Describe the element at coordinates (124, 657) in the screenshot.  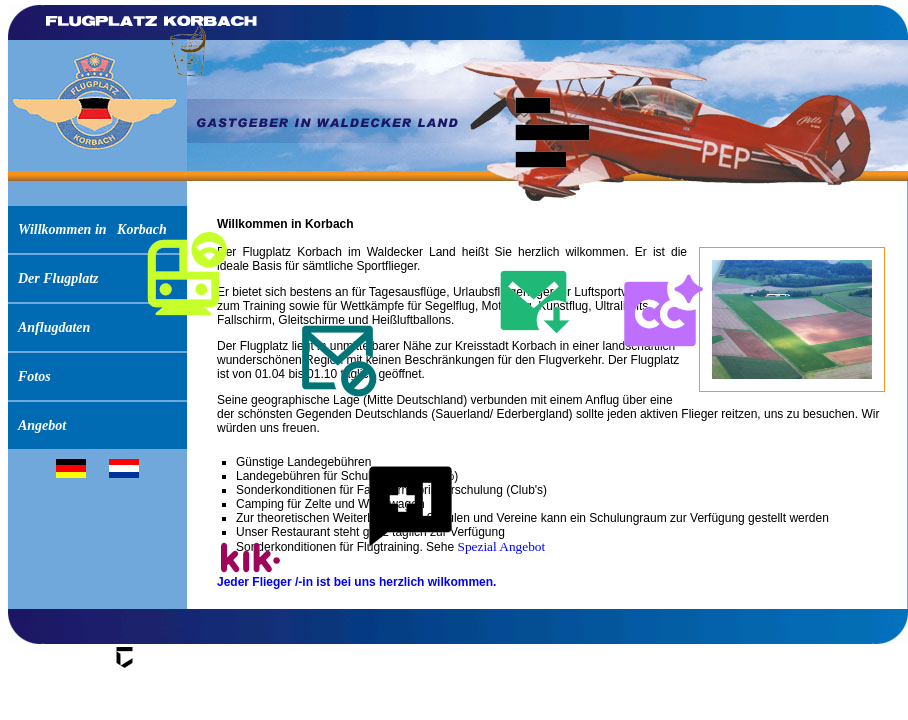
I see `open Google Chronicle security platform` at that location.